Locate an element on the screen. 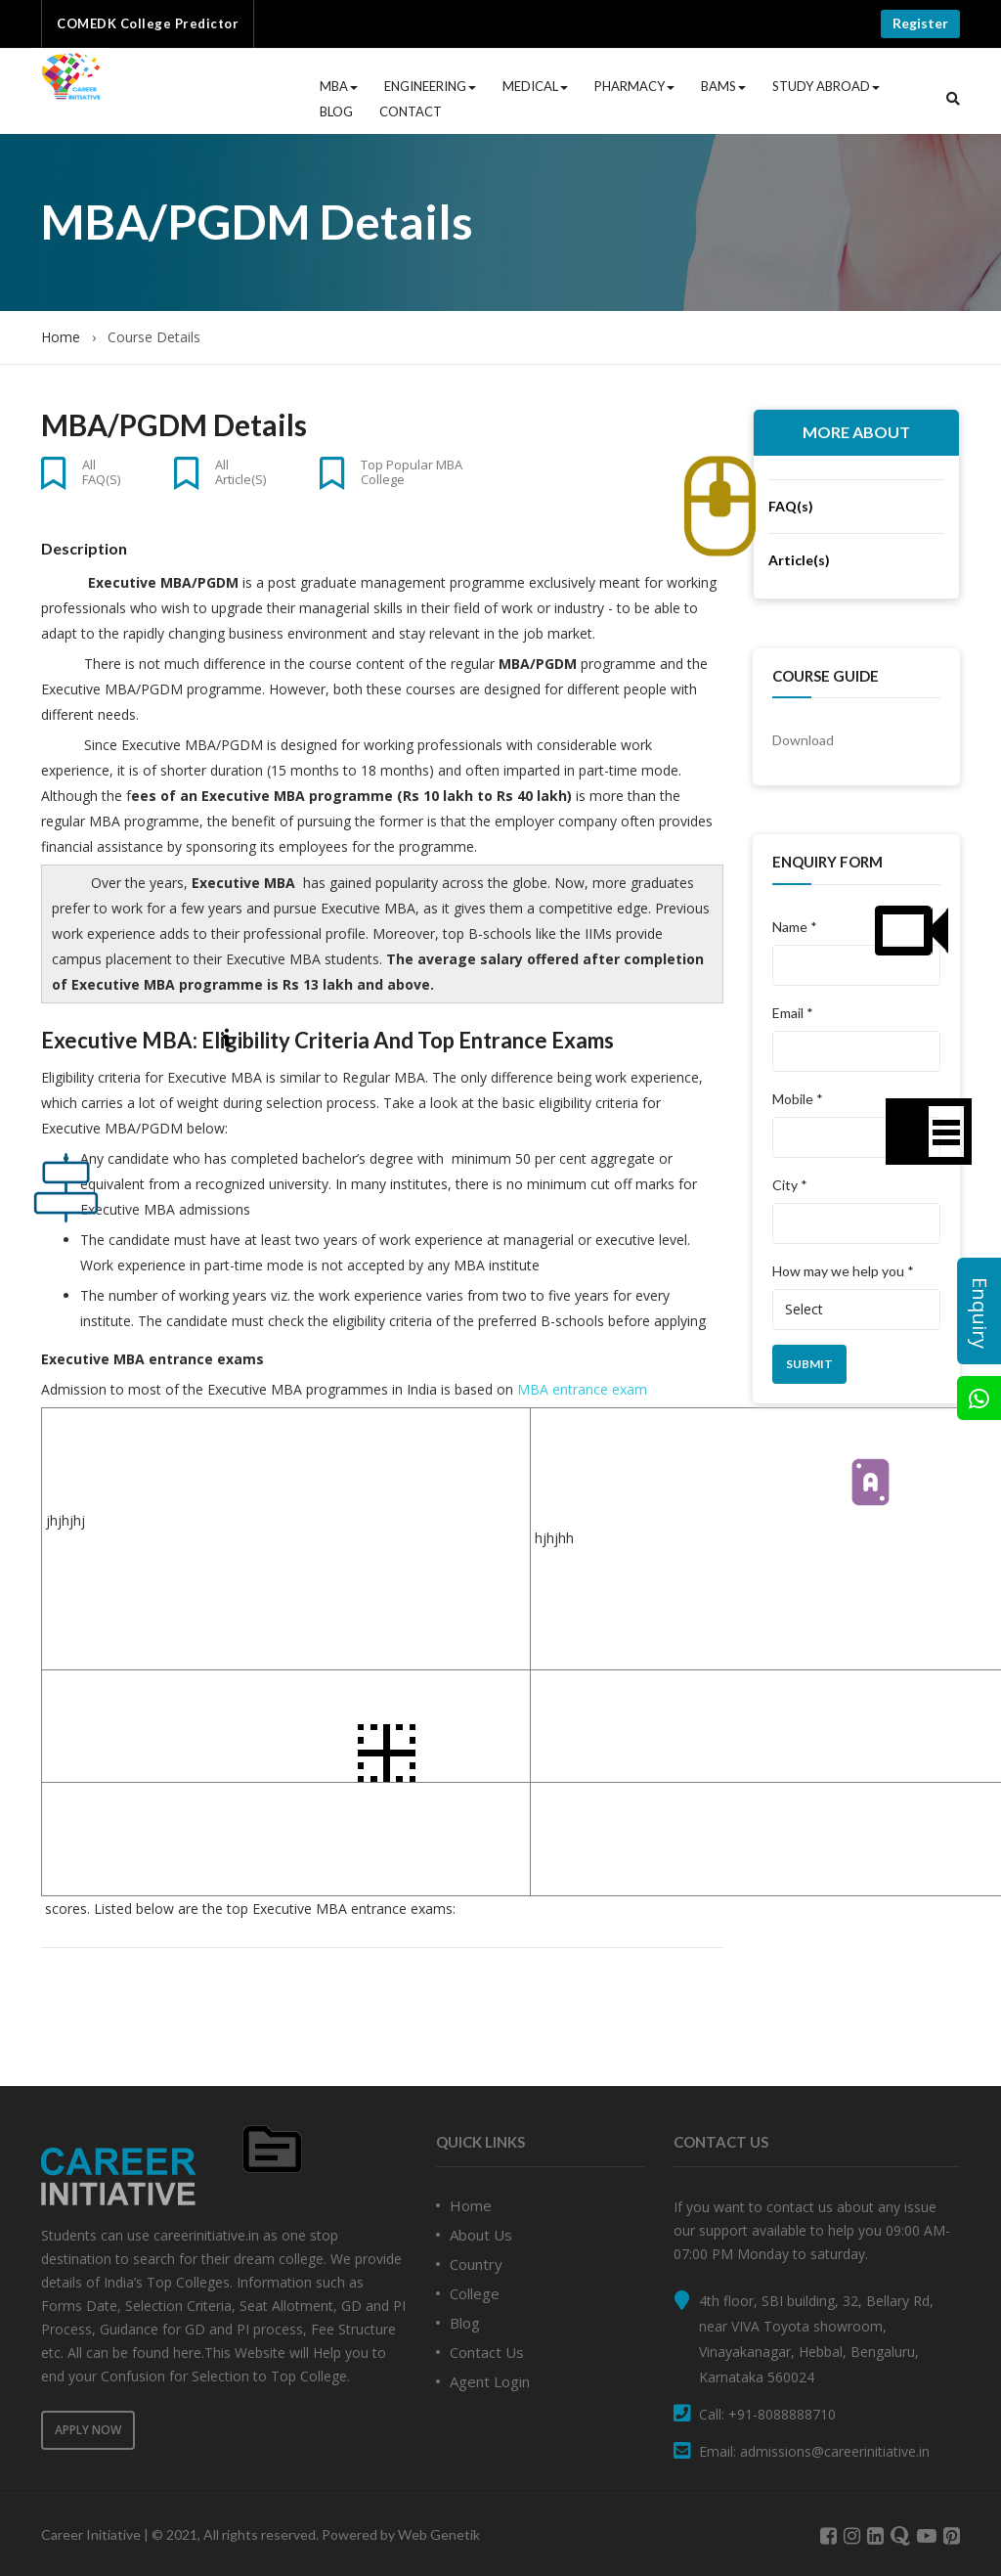 Image resolution: width=1001 pixels, height=2576 pixels. ace playing card in a card game app is located at coordinates (870, 1482).